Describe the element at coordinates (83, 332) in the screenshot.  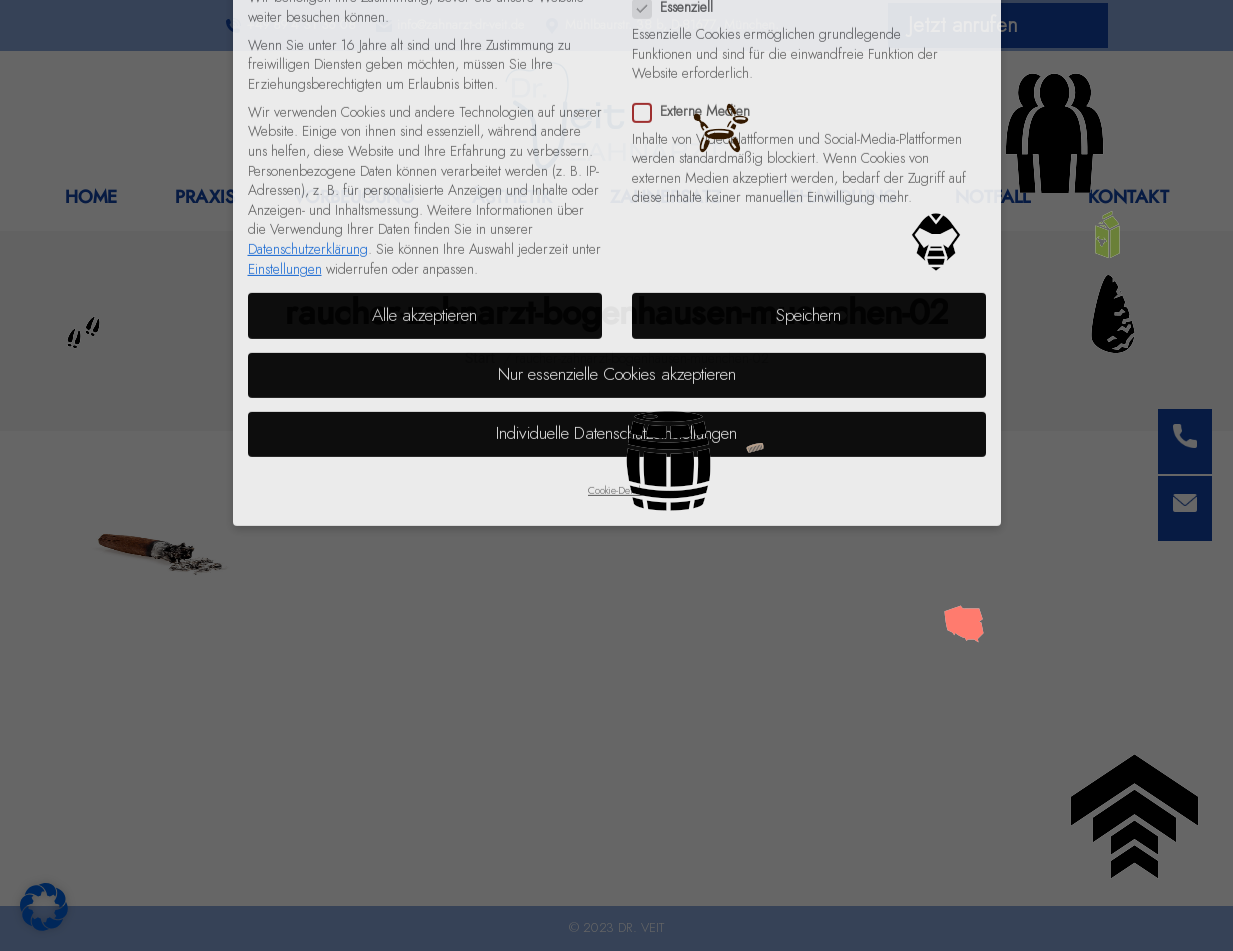
I see `track wildlife or animal sightings` at that location.